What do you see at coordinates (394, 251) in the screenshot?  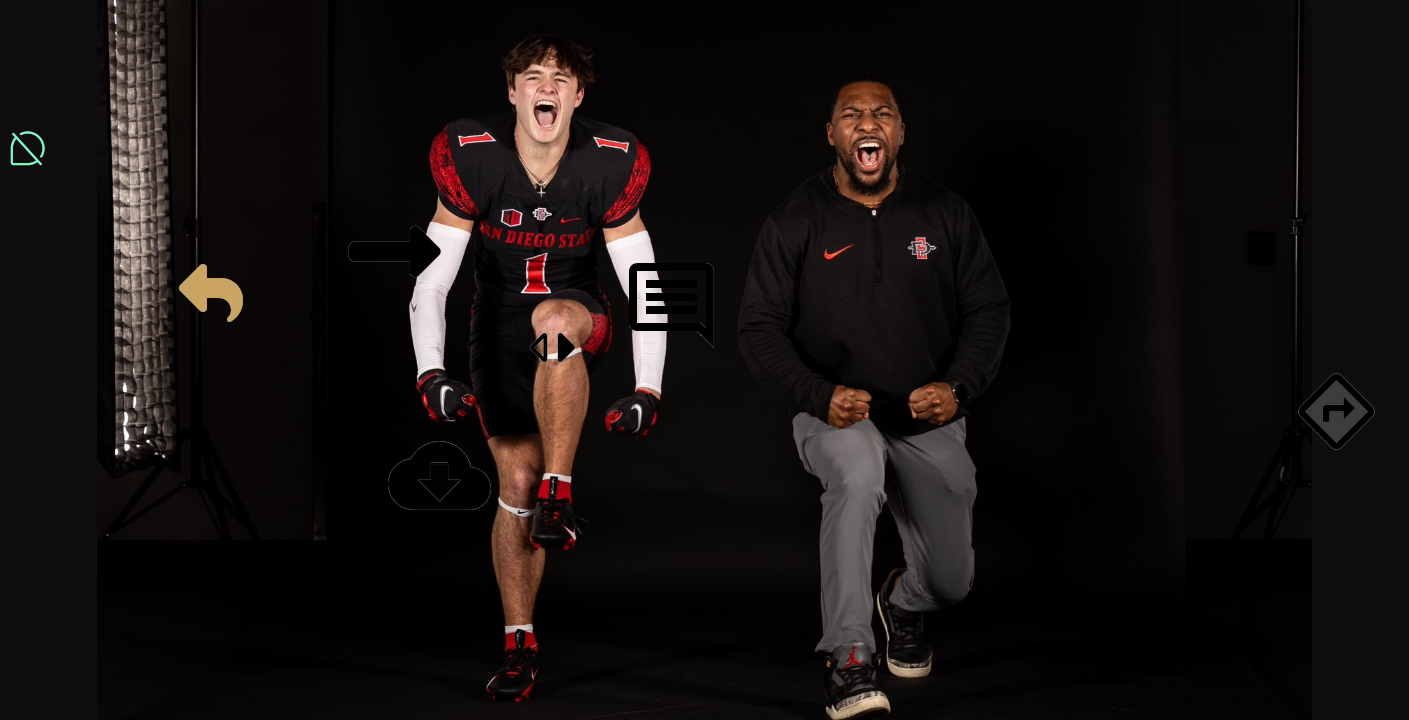 I see `go to next item or step` at bounding box center [394, 251].